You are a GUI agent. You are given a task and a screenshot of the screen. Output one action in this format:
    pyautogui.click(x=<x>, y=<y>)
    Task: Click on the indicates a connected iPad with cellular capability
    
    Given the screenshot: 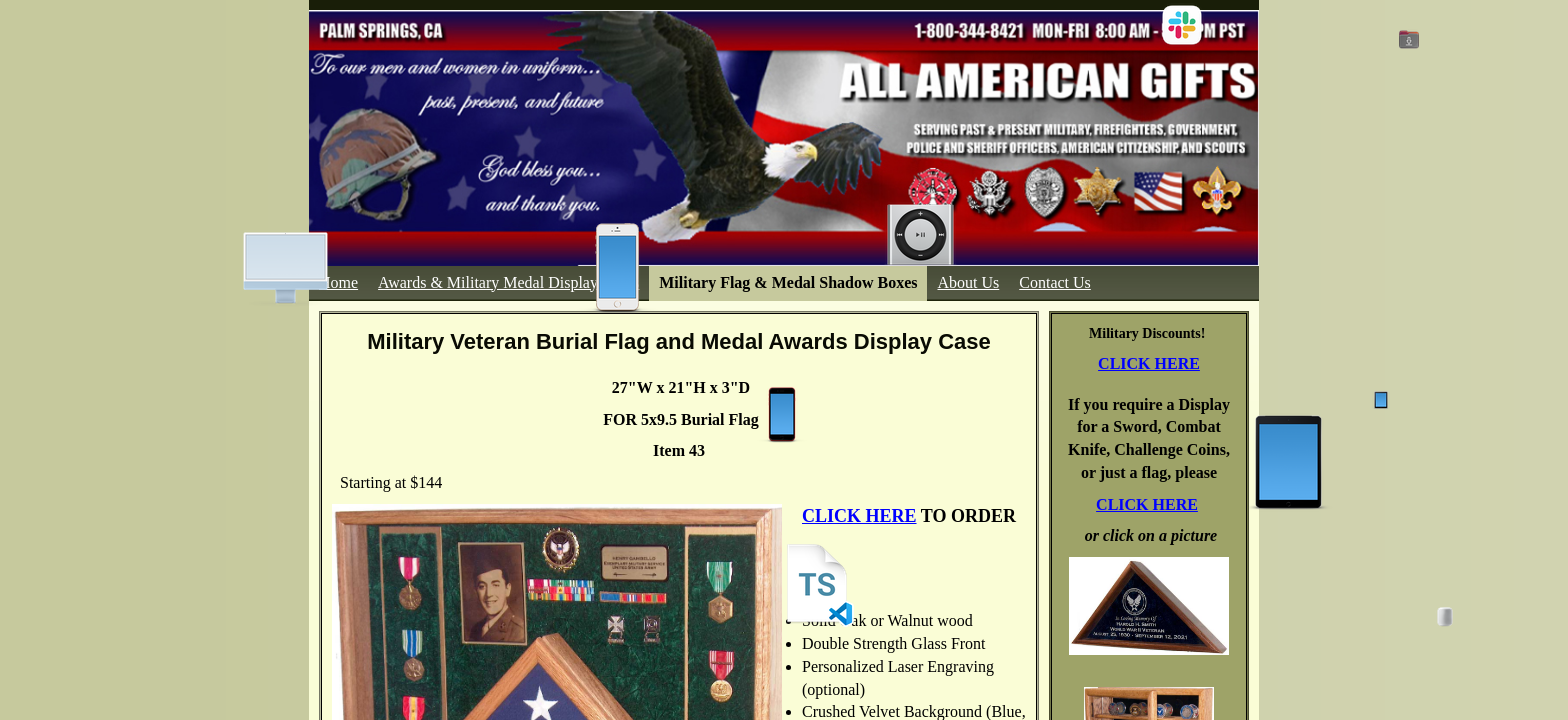 What is the action you would take?
    pyautogui.click(x=1288, y=461)
    